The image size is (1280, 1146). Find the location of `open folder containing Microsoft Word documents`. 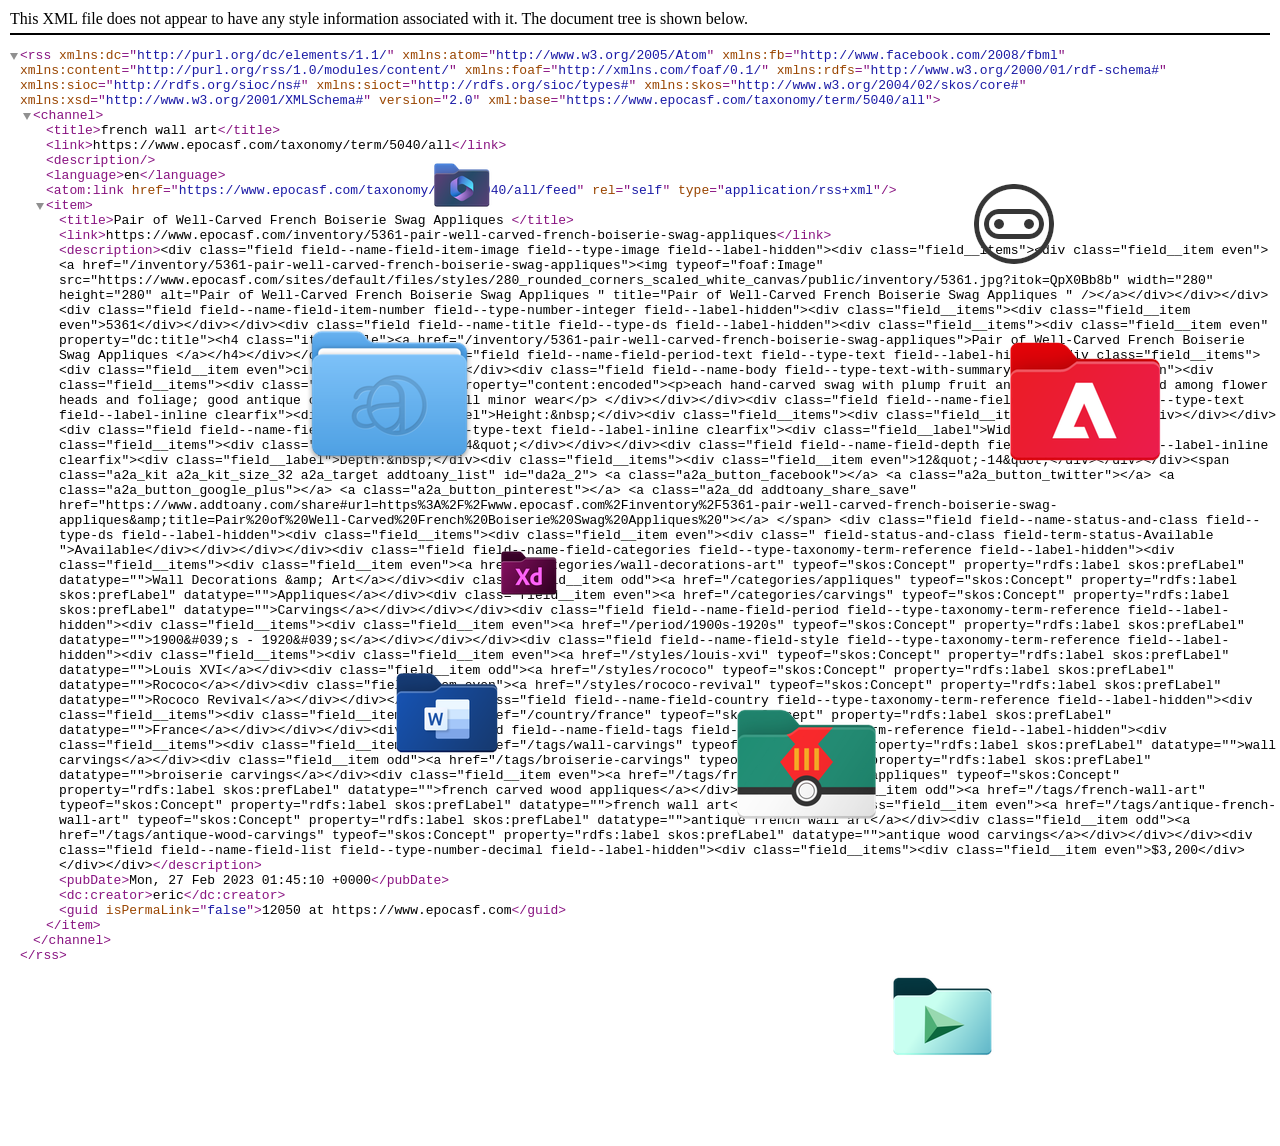

open folder containing Microsoft Word documents is located at coordinates (446, 715).